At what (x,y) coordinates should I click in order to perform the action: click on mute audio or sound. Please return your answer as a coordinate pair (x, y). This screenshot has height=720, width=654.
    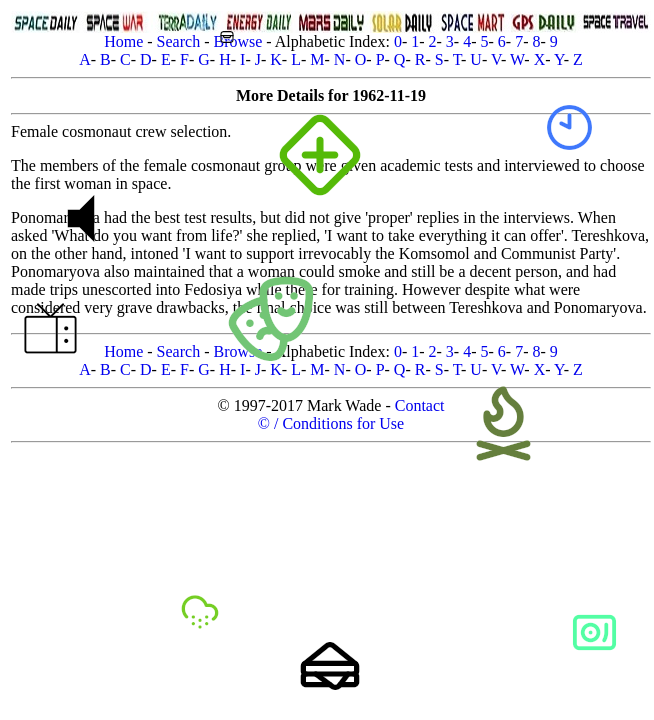
    Looking at the image, I should click on (82, 218).